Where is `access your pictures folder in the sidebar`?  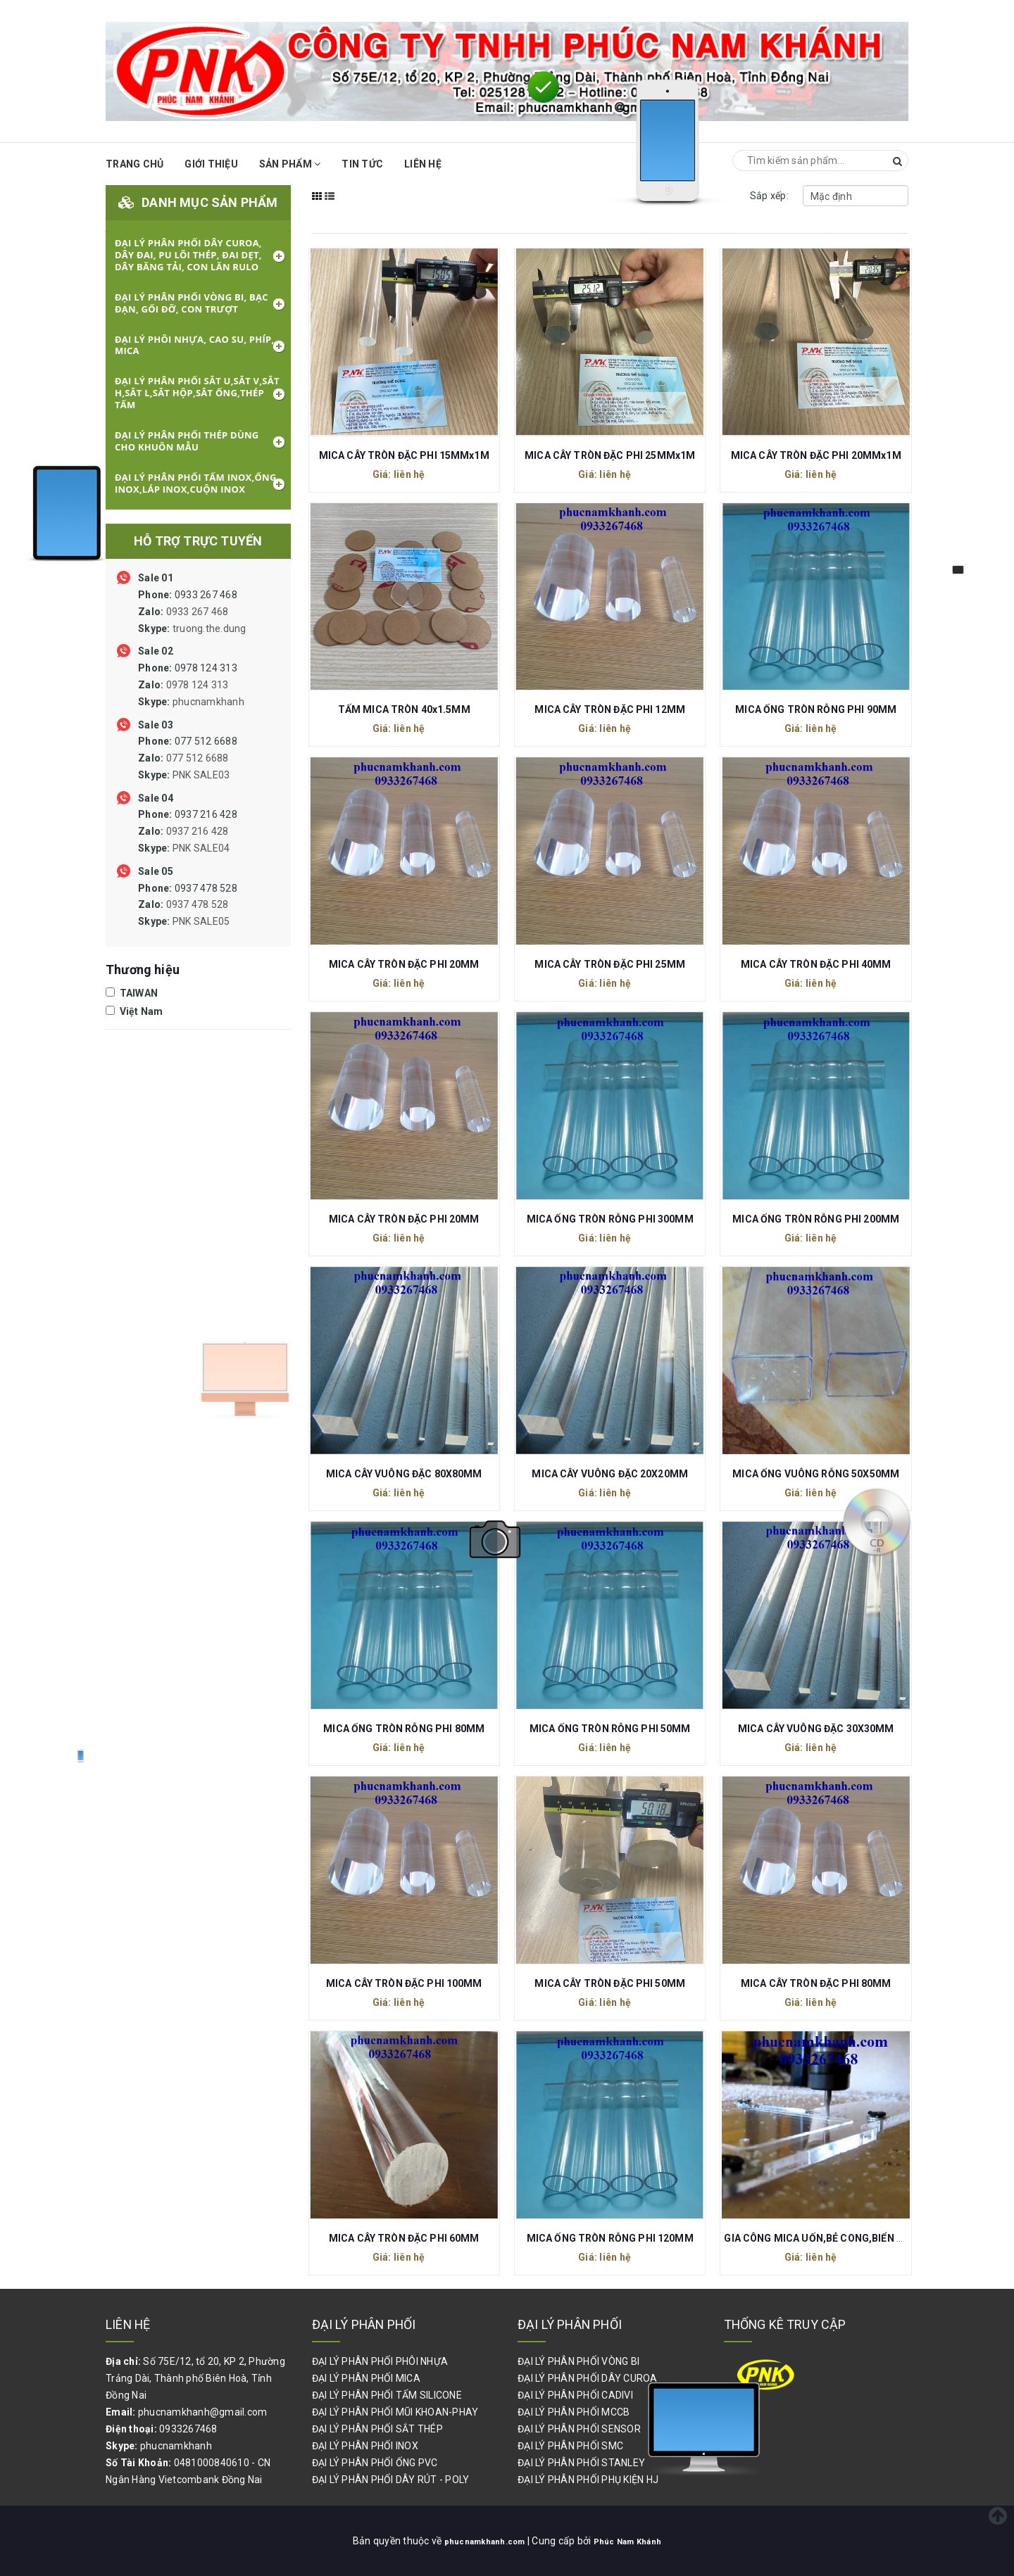
access your pictures folder in the sidebar is located at coordinates (495, 1539).